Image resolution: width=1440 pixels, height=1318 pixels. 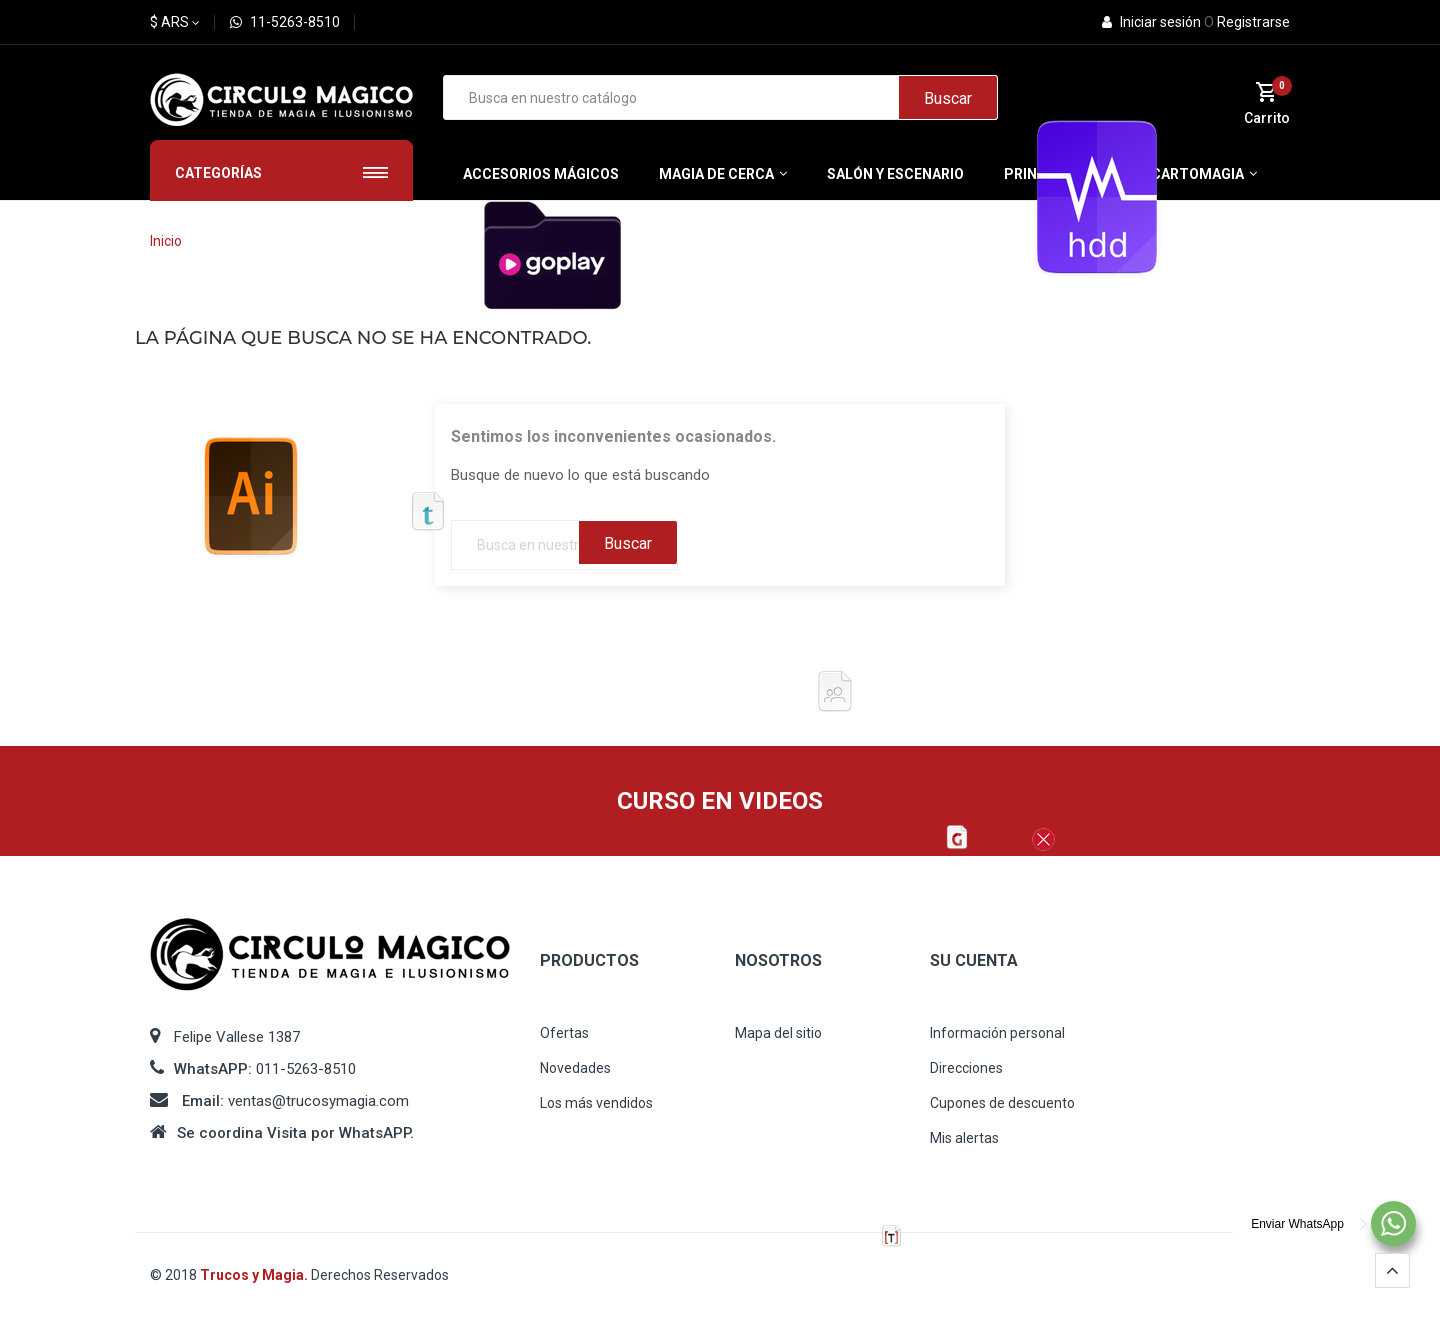 I want to click on a toml configuration file, so click(x=891, y=1235).